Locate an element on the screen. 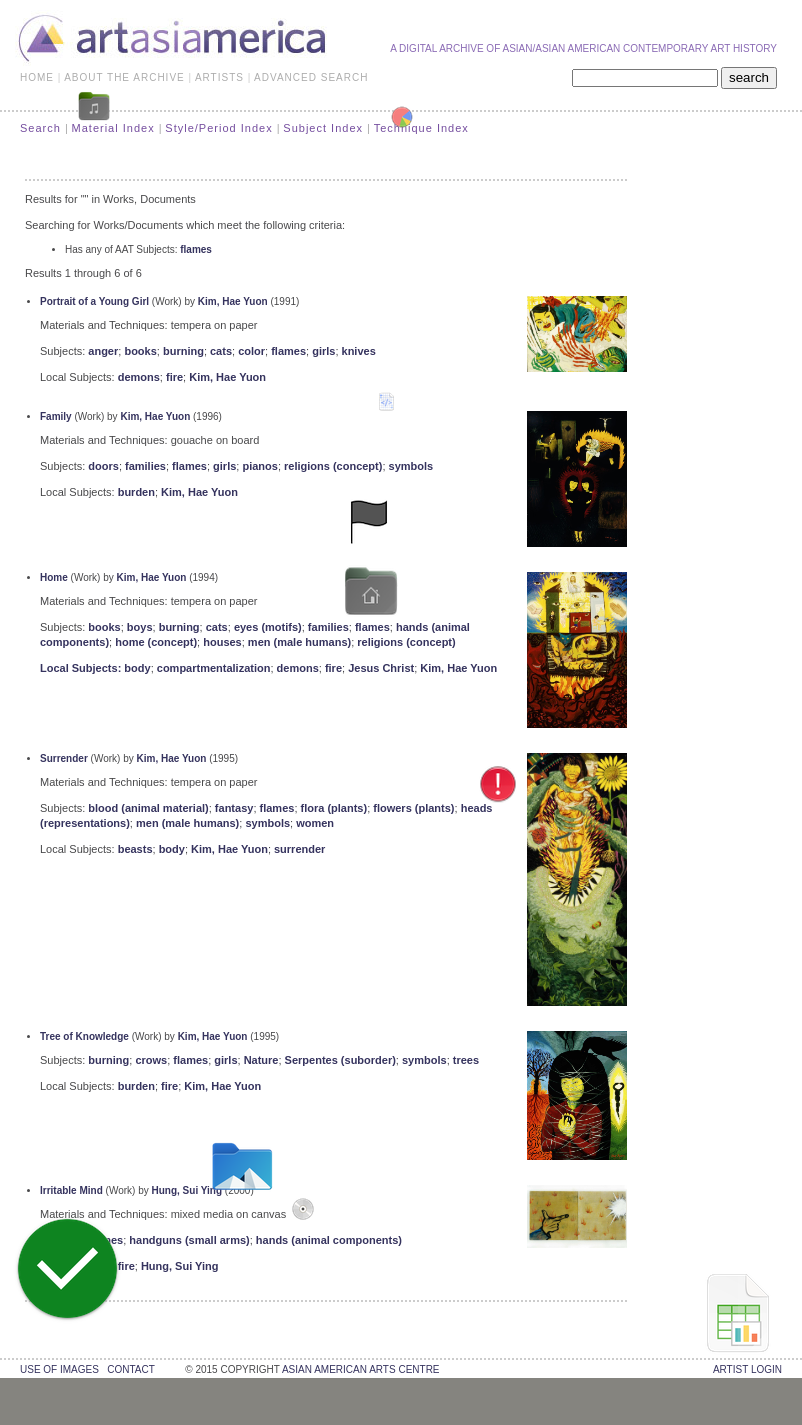 The width and height of the screenshot is (802, 1425). indicates a default or selected item is located at coordinates (67, 1268).